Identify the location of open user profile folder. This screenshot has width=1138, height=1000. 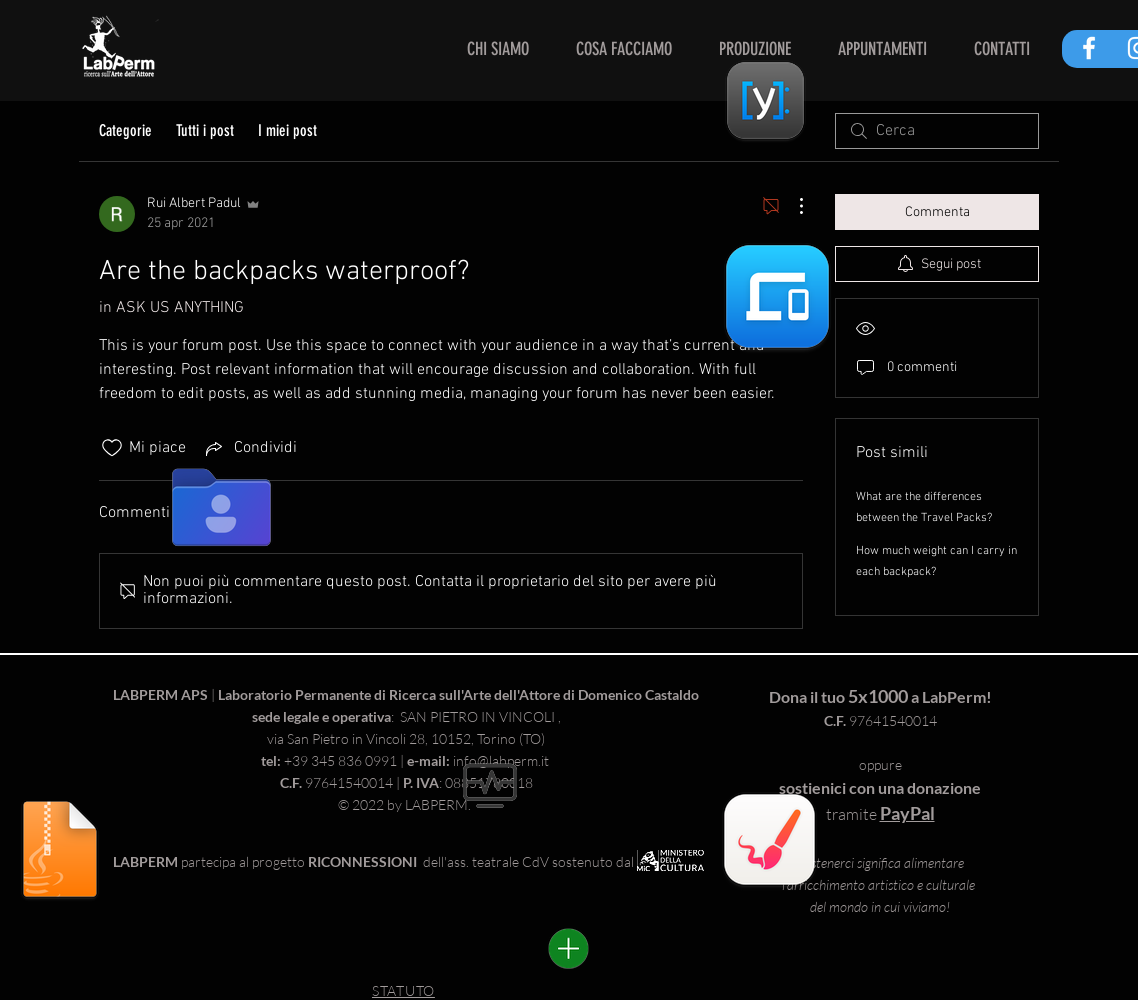
(221, 510).